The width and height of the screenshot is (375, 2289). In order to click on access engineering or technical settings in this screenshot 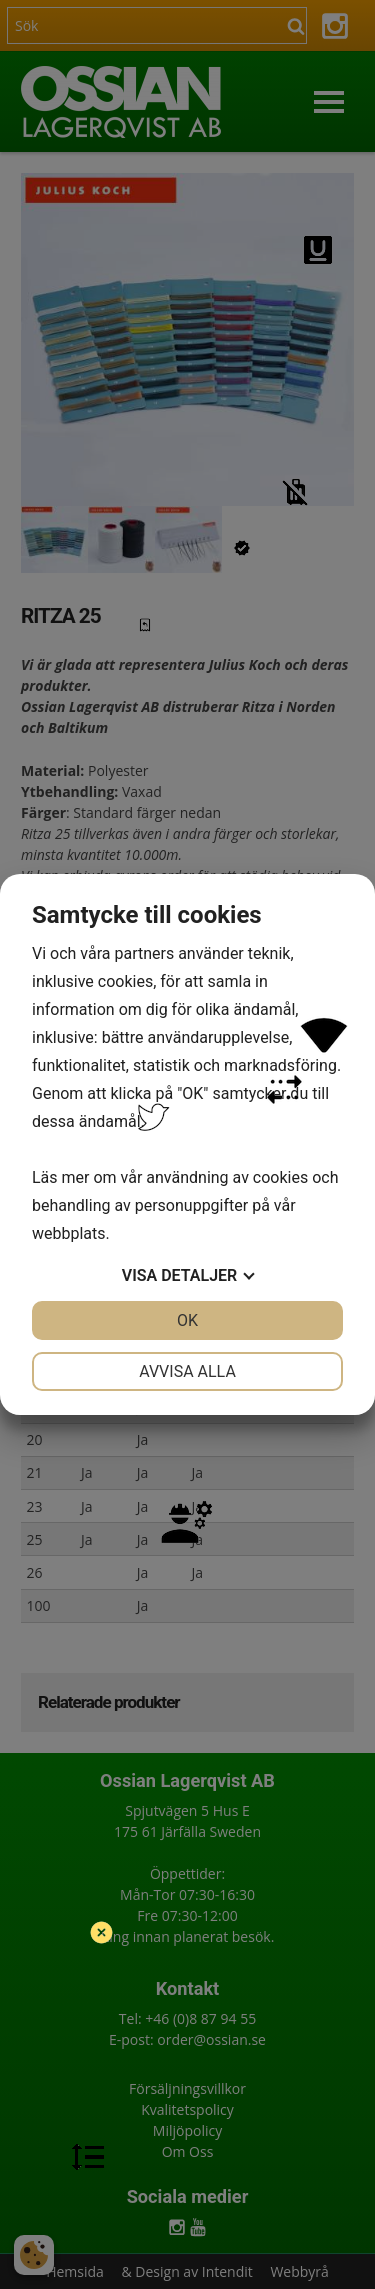, I will do `click(187, 1522)`.